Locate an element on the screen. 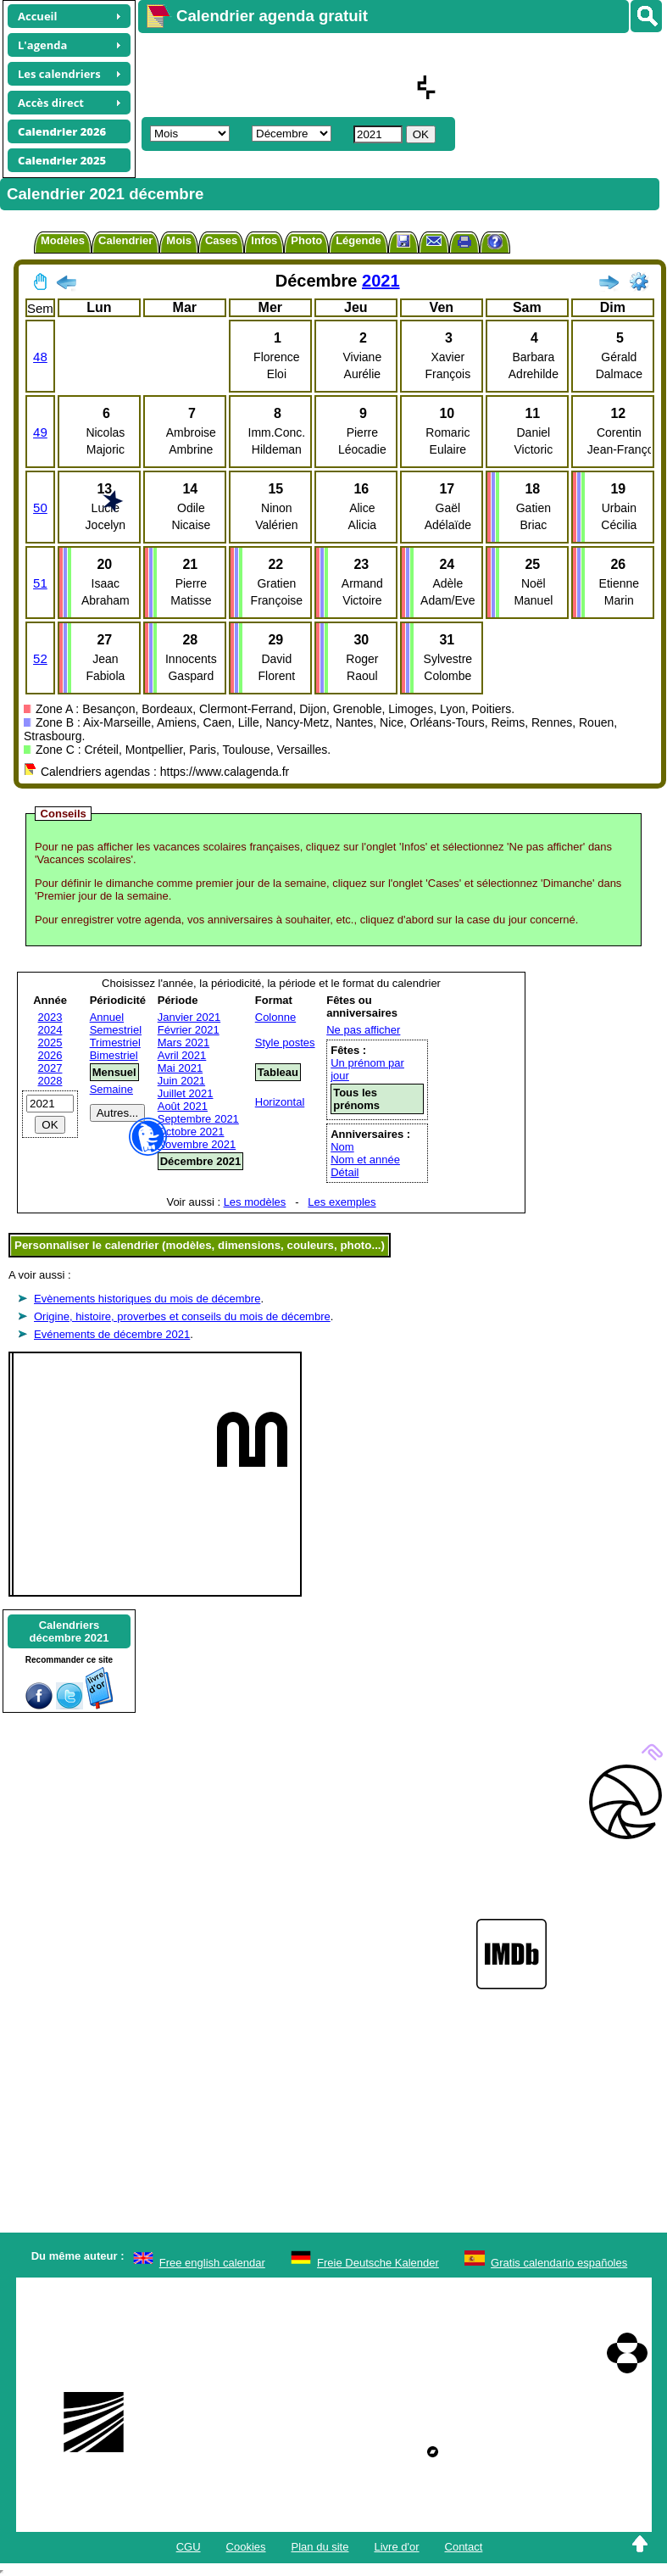  deepcool brand logo is located at coordinates (426, 87).